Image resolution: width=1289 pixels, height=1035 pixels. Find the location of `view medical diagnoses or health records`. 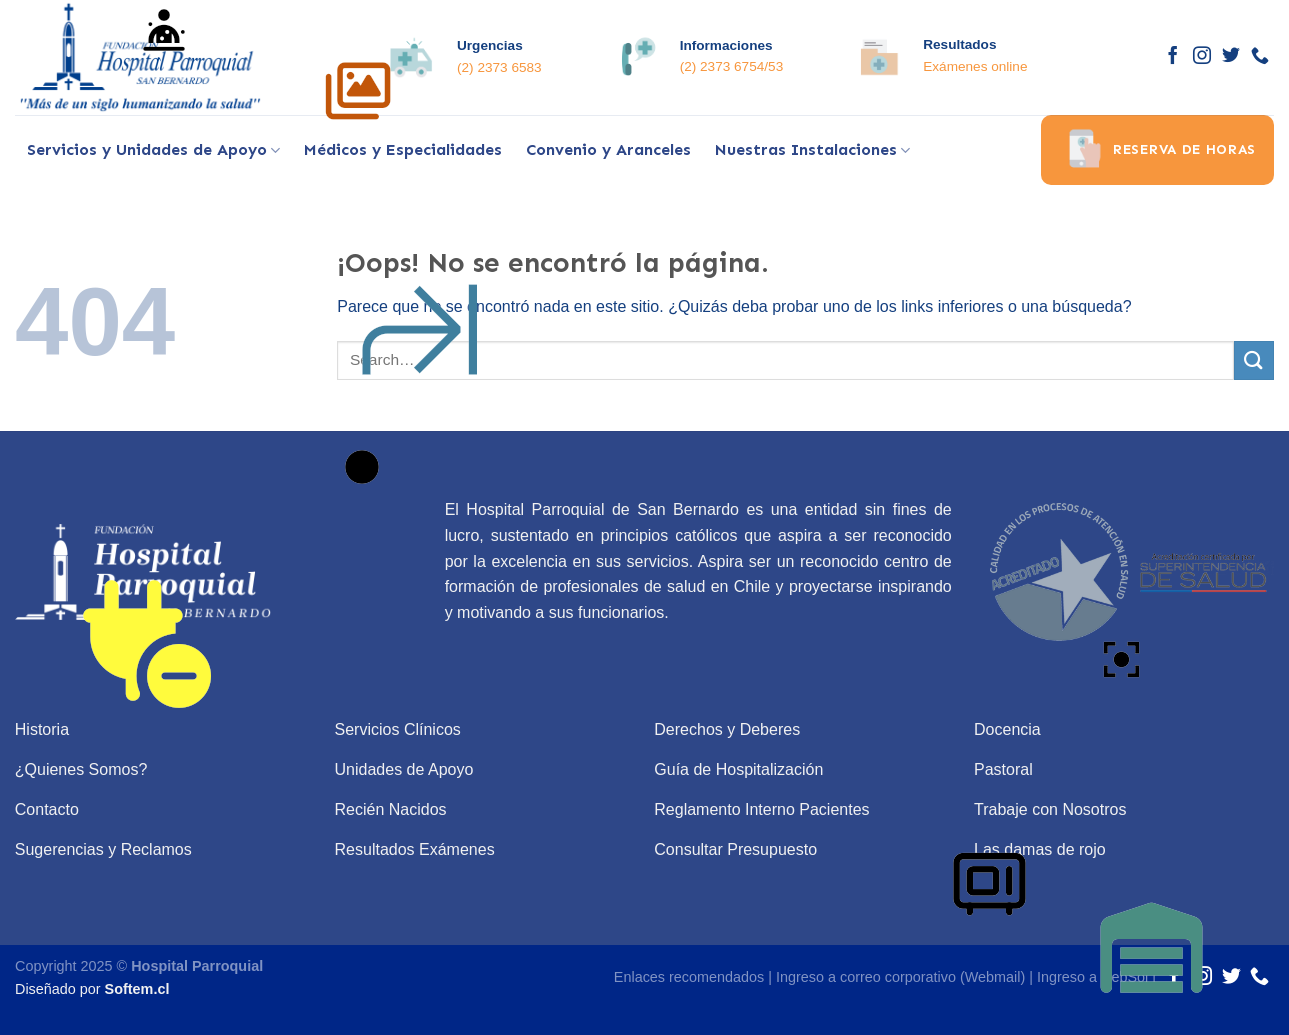

view medical diagnoses or health records is located at coordinates (164, 30).